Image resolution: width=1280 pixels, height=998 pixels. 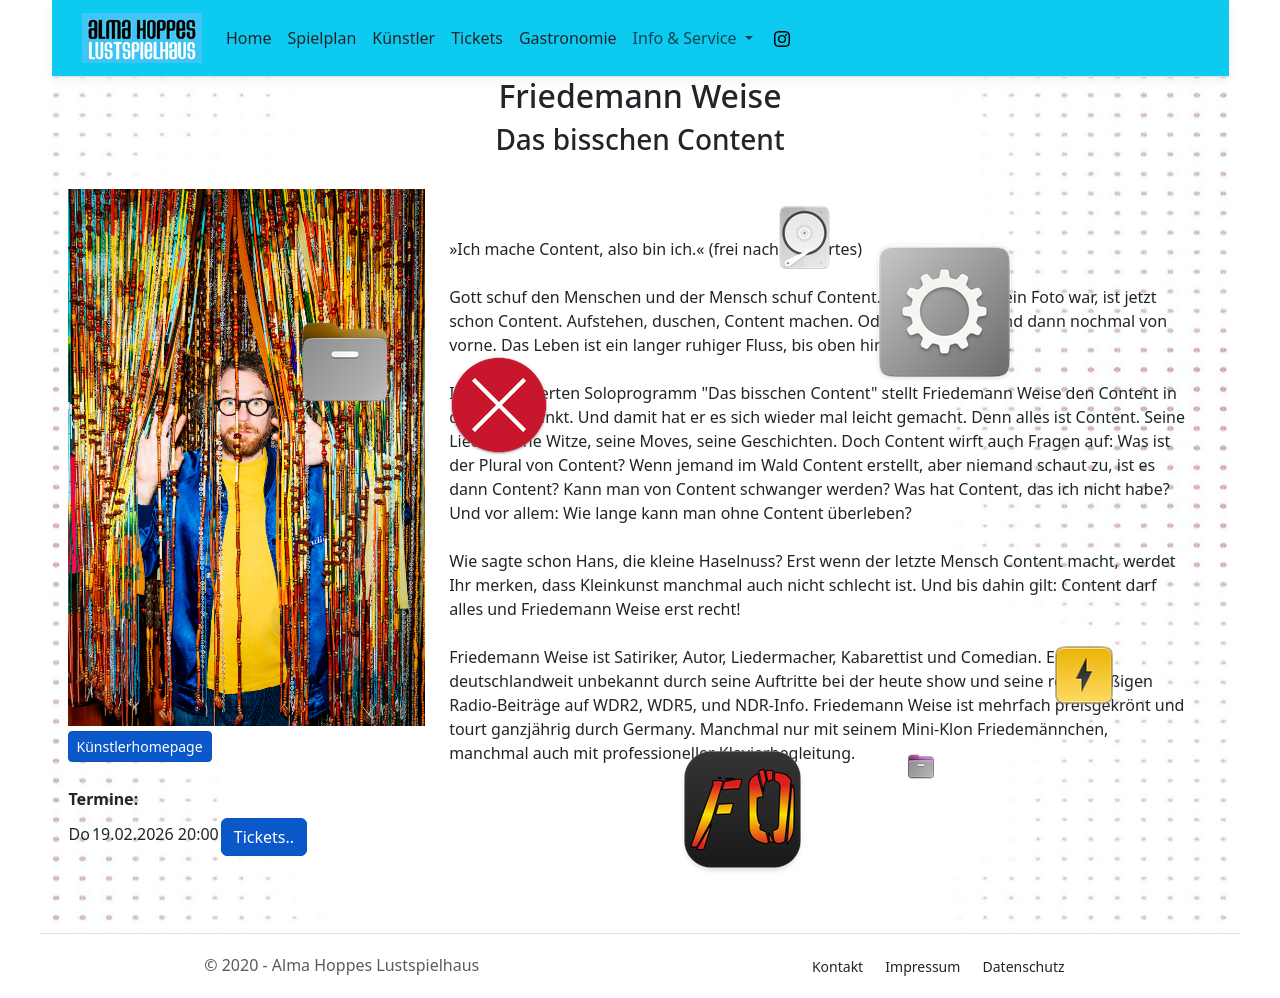 I want to click on shared library file type indicator, so click(x=944, y=311).